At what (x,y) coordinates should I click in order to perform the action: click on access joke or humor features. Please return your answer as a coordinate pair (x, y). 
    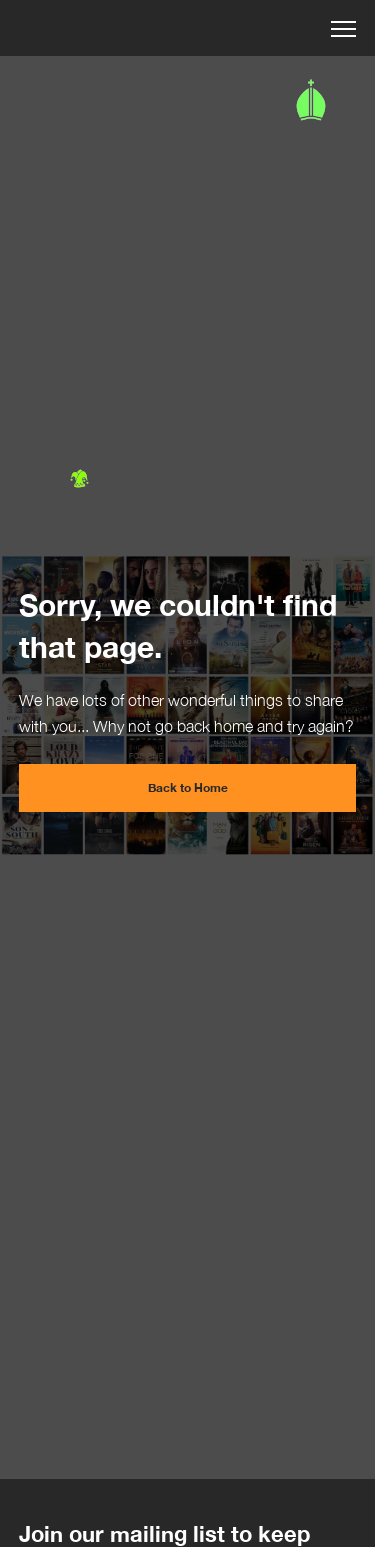
    Looking at the image, I should click on (79, 478).